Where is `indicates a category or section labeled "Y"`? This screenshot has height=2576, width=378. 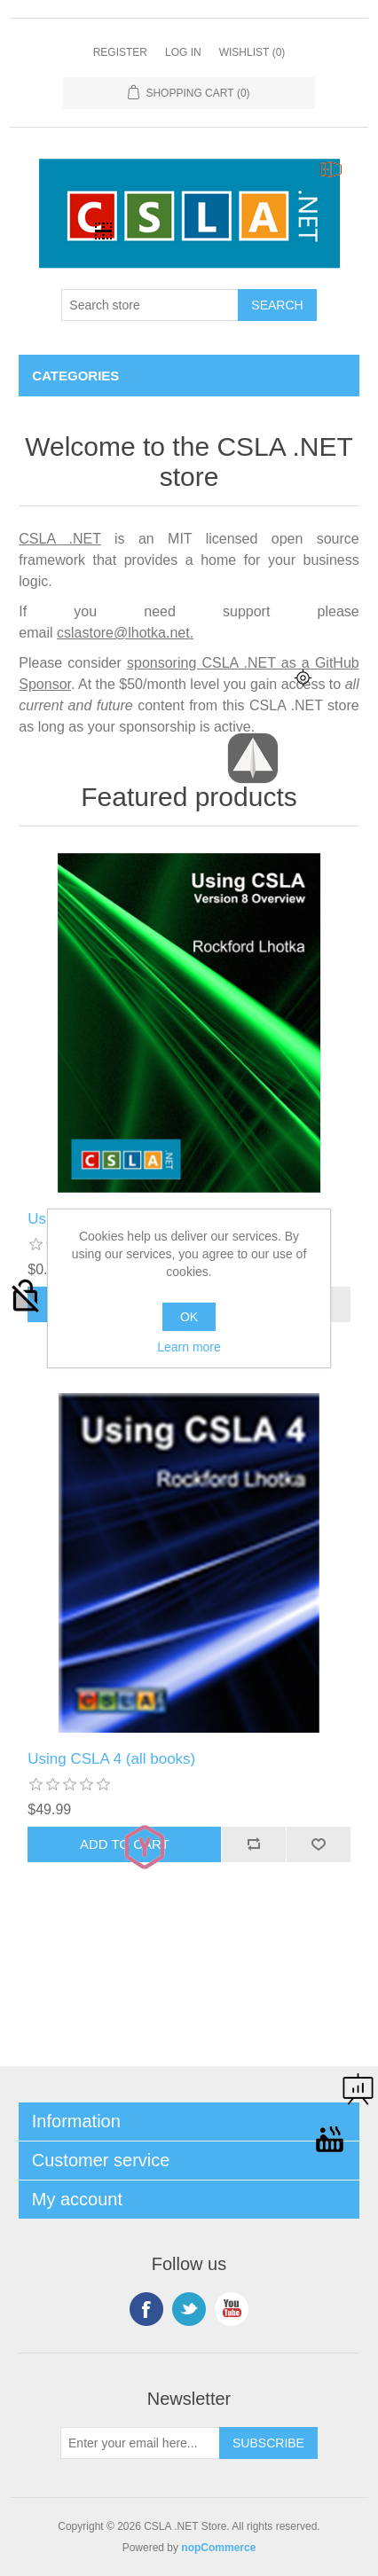
indicates a category or section labeled "Y" is located at coordinates (145, 1847).